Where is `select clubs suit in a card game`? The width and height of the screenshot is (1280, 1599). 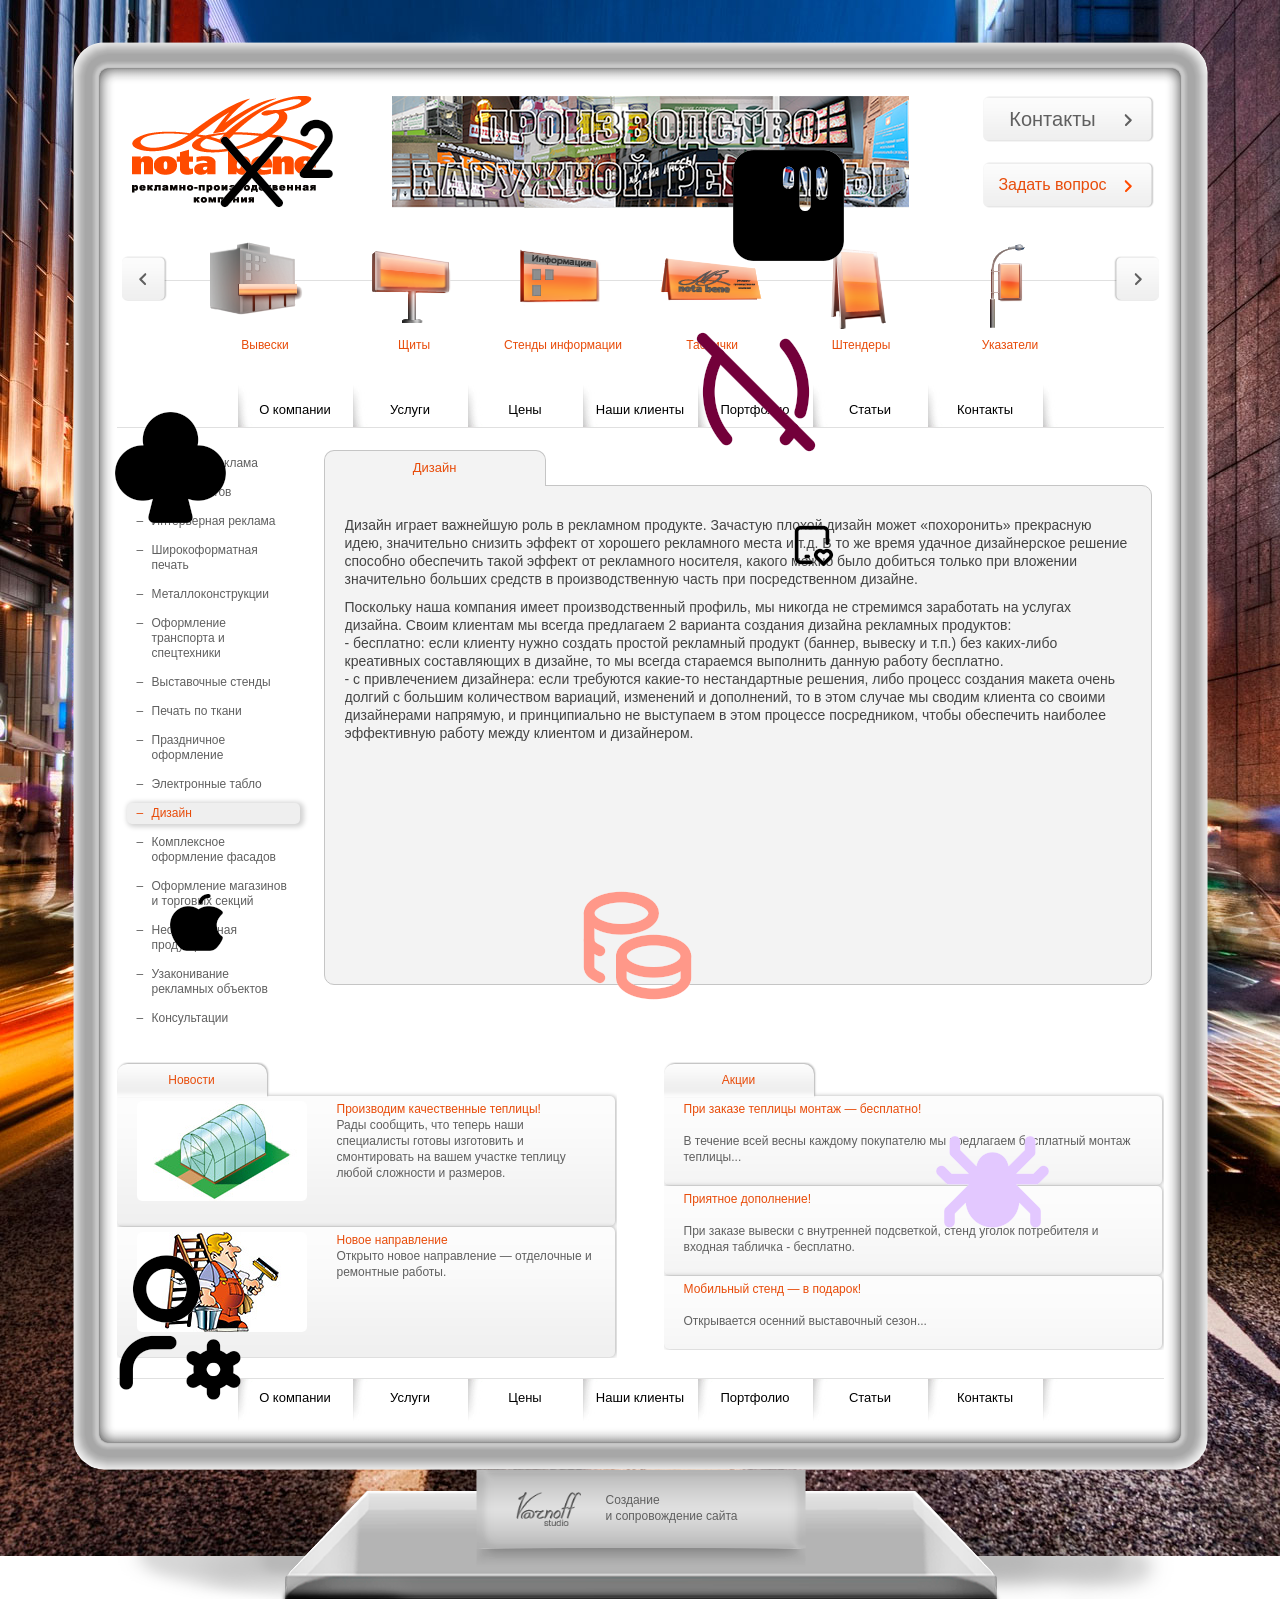
select clubs suit in a card game is located at coordinates (170, 467).